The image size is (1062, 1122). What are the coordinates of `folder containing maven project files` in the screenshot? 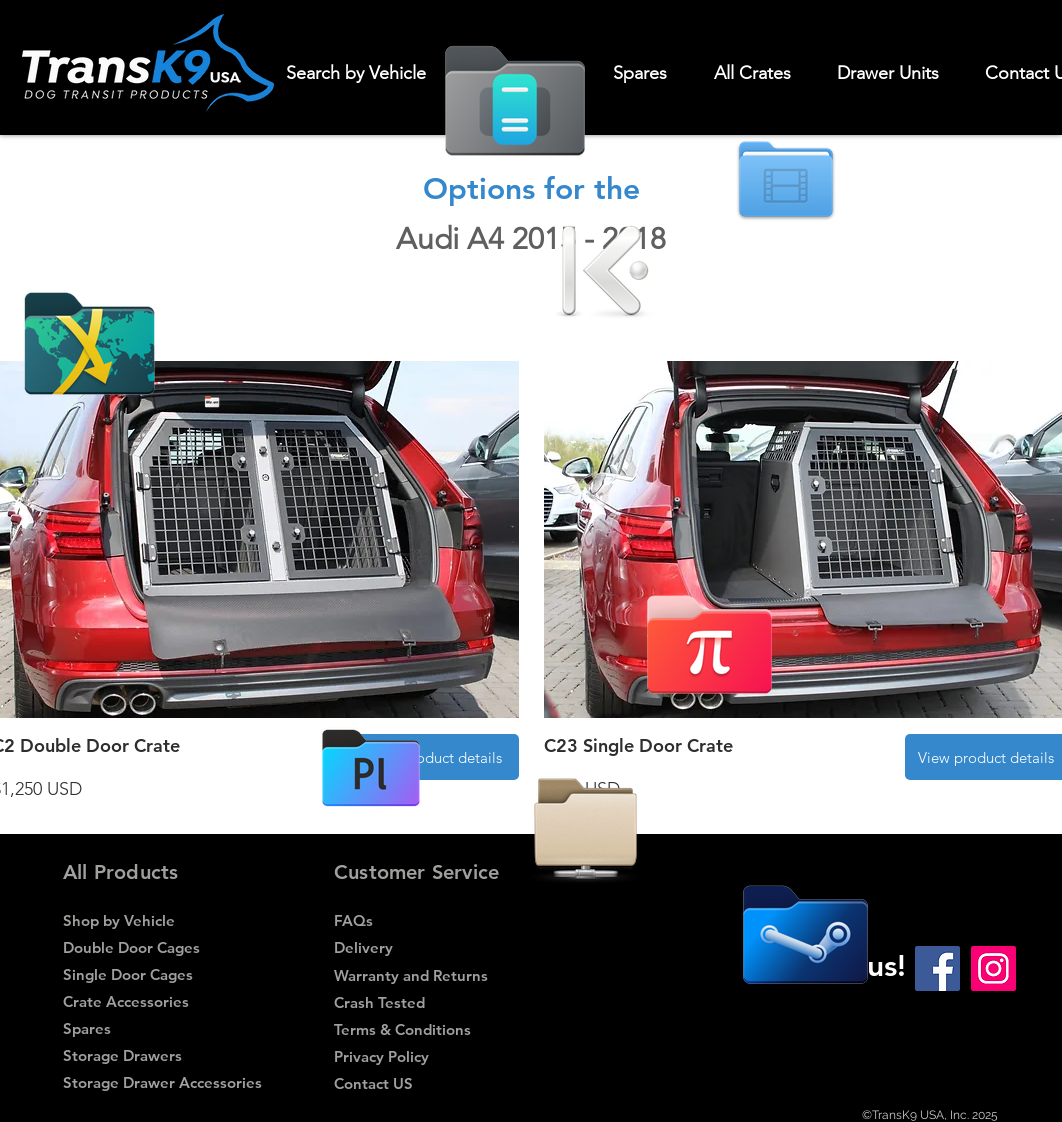 It's located at (212, 402).